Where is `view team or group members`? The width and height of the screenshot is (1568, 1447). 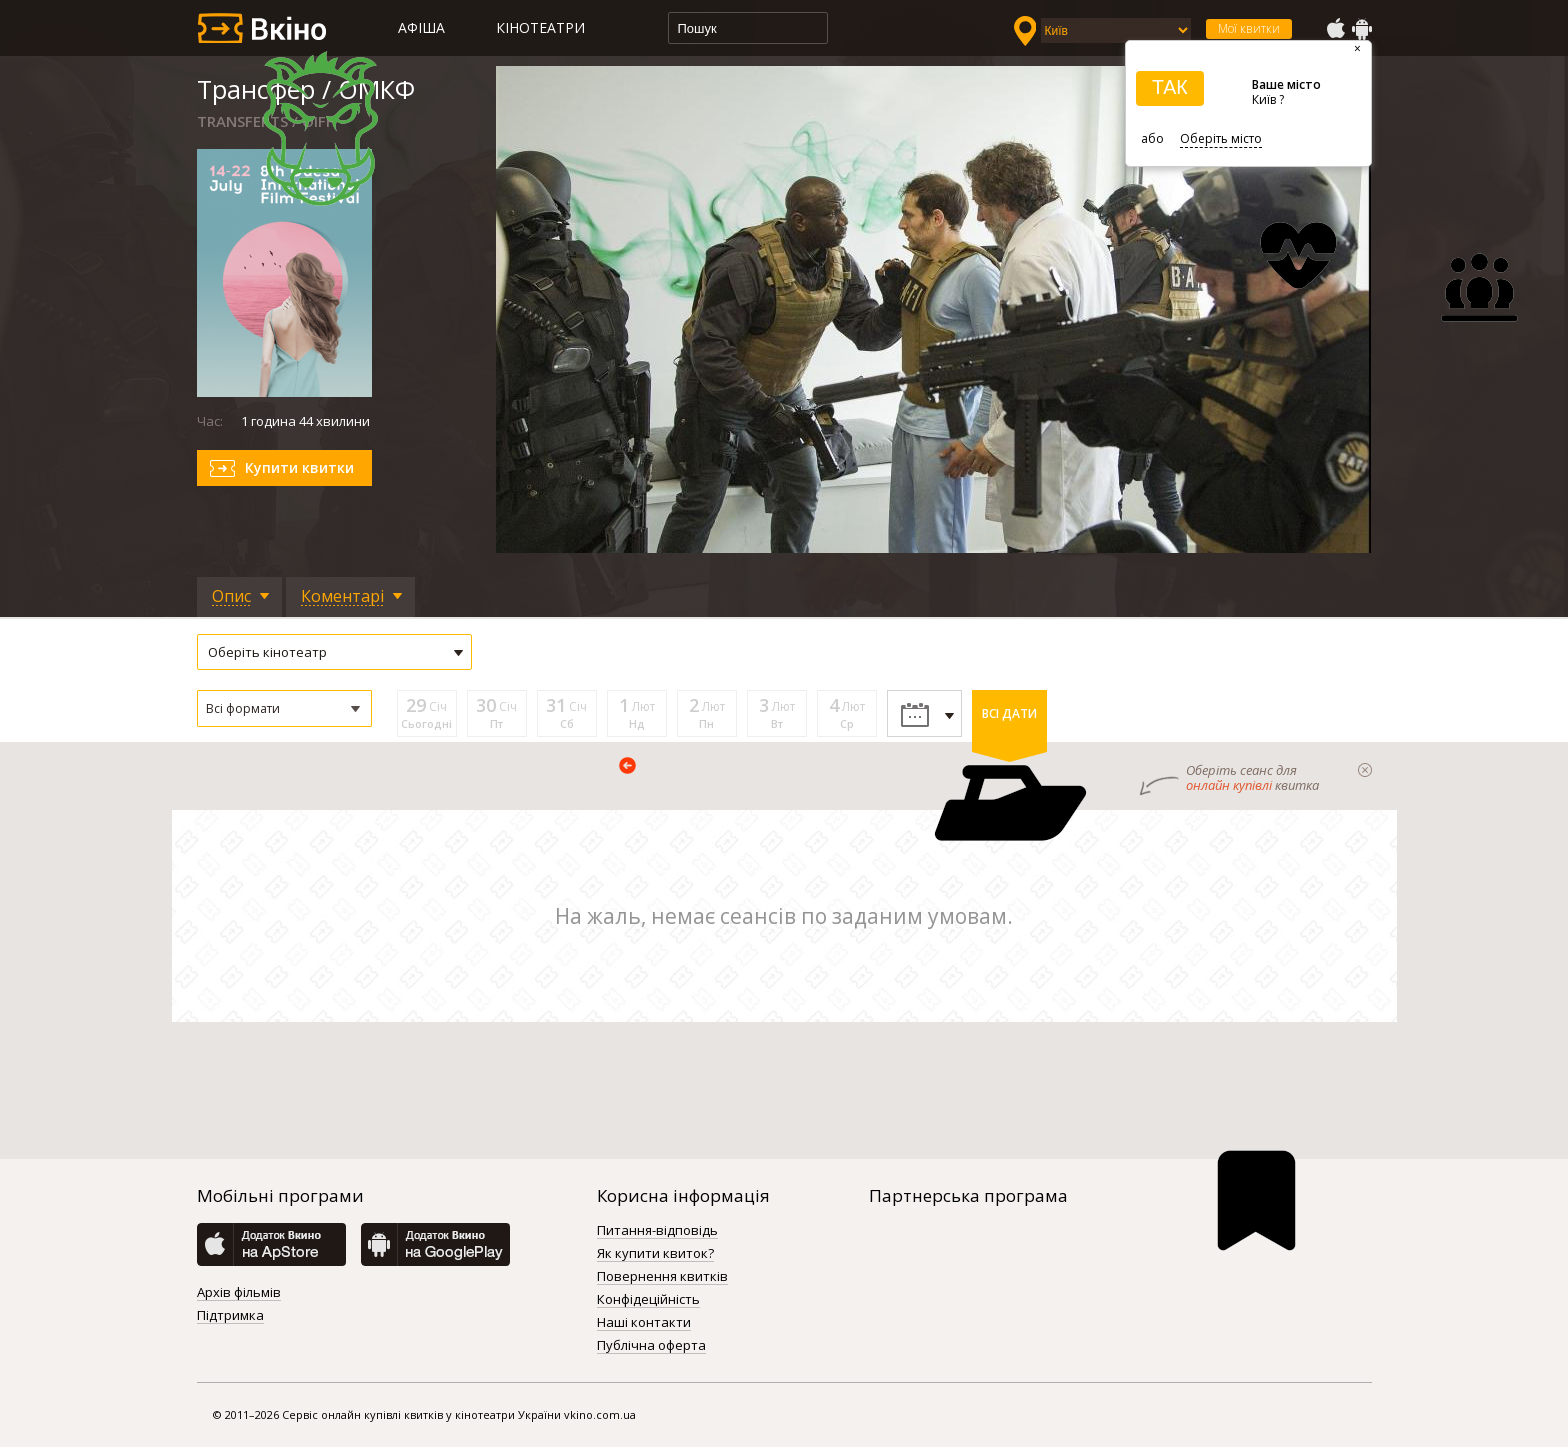
view team or group members is located at coordinates (1479, 287).